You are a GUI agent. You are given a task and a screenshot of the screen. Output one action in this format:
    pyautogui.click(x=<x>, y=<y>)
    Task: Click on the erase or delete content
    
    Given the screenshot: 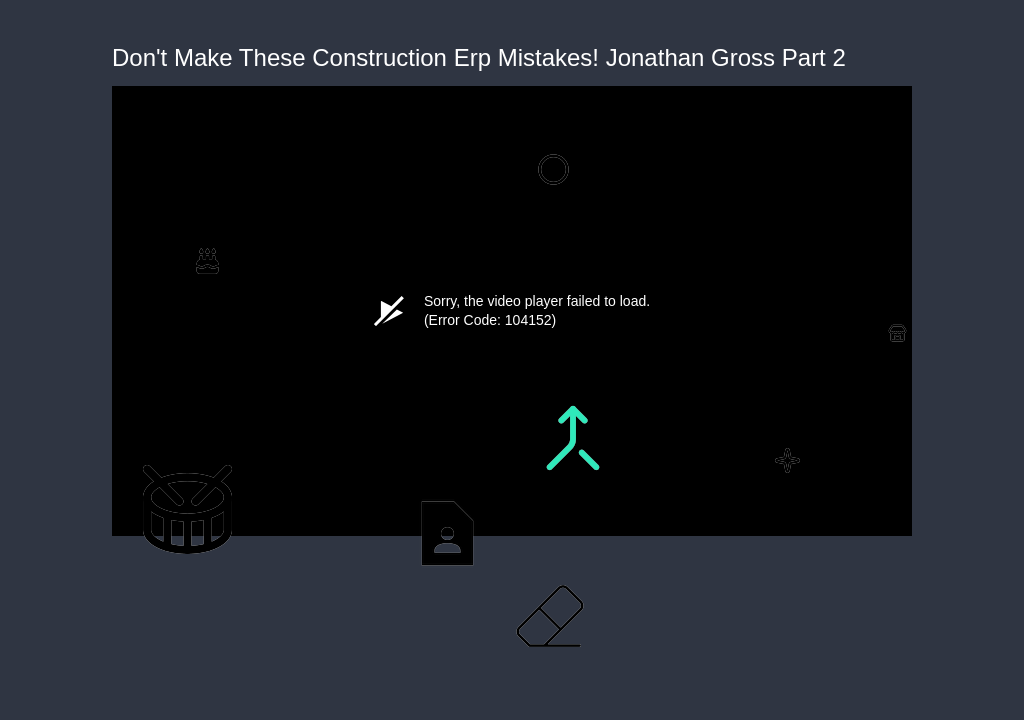 What is the action you would take?
    pyautogui.click(x=550, y=616)
    